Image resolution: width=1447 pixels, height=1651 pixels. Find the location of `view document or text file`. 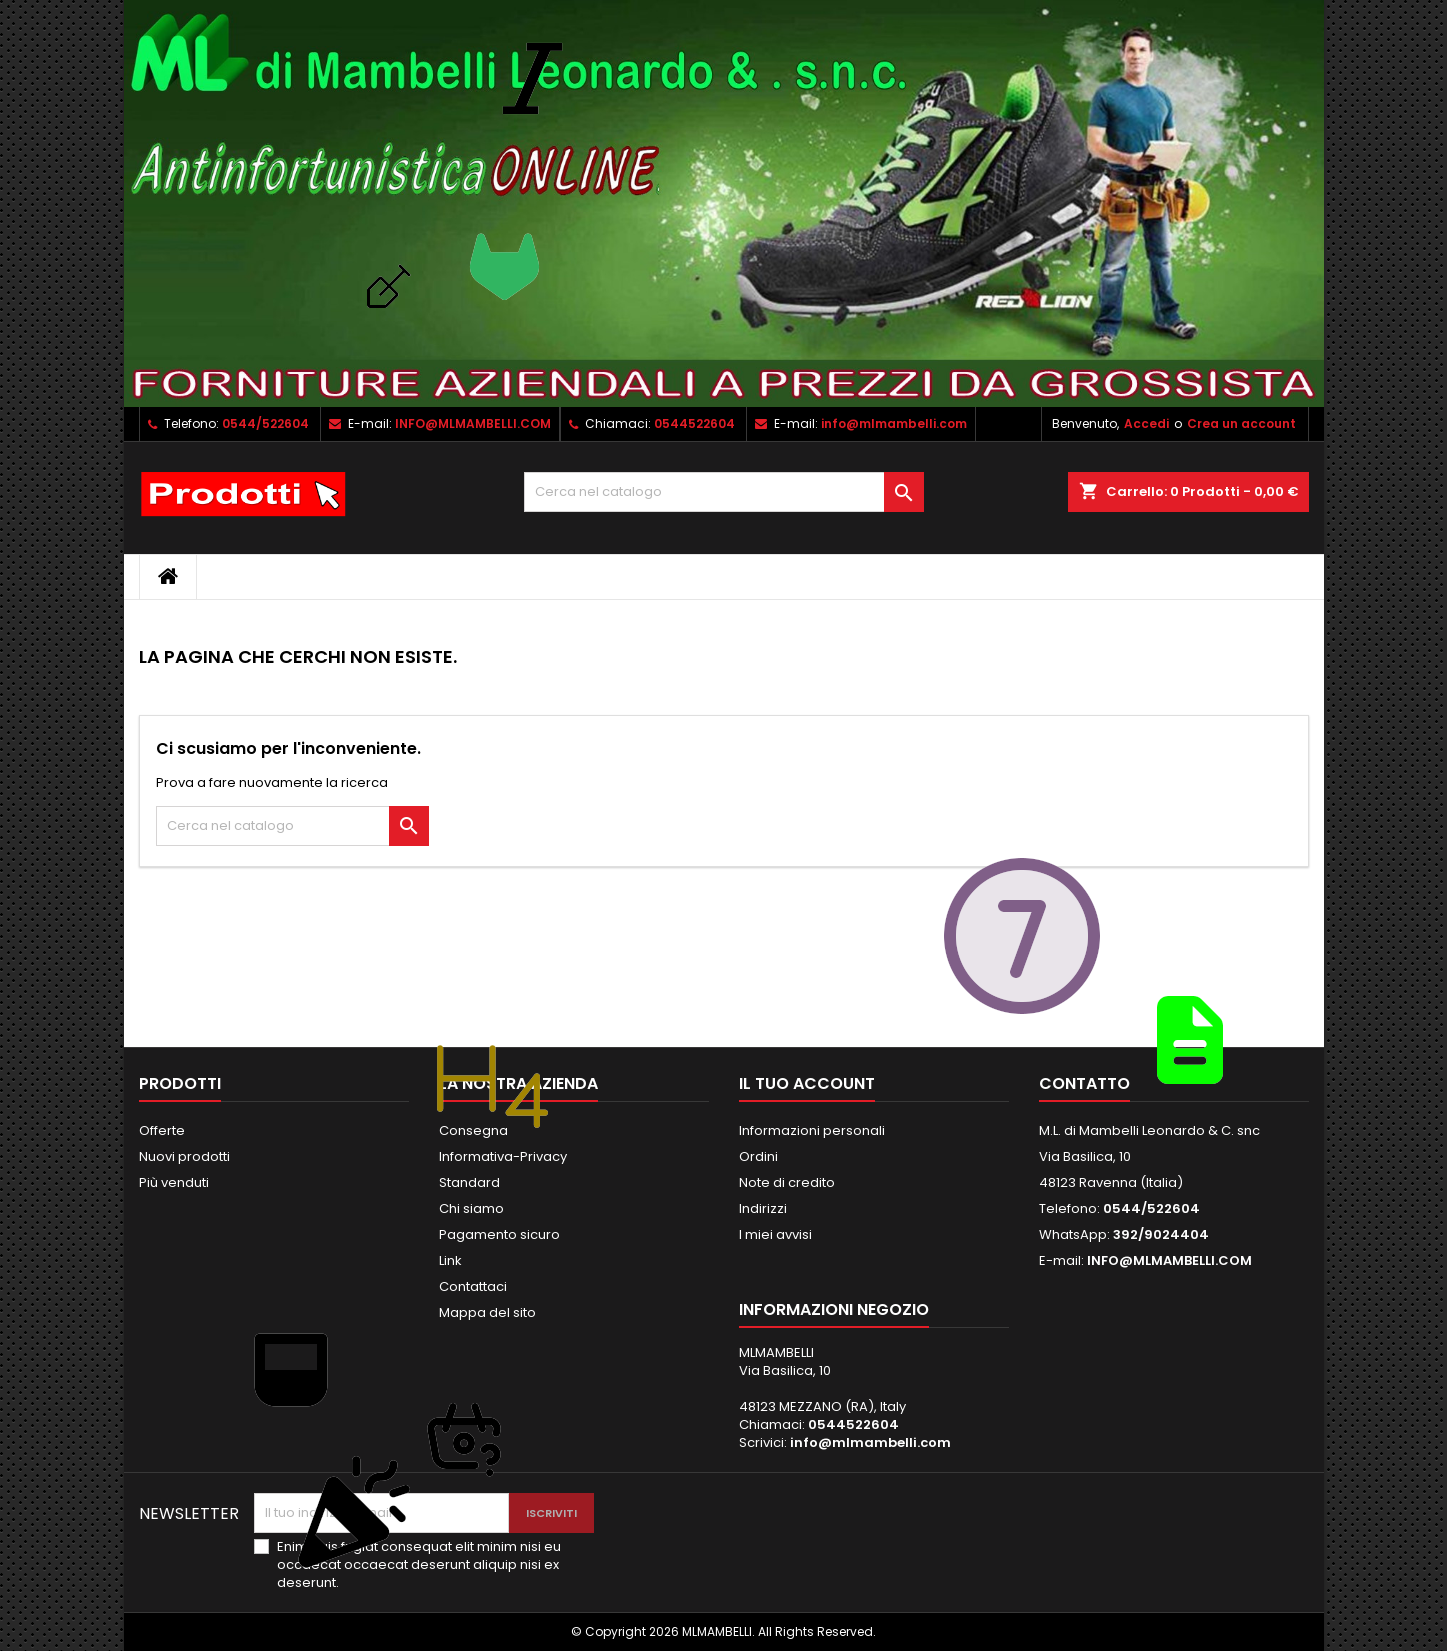

view document or text file is located at coordinates (1190, 1040).